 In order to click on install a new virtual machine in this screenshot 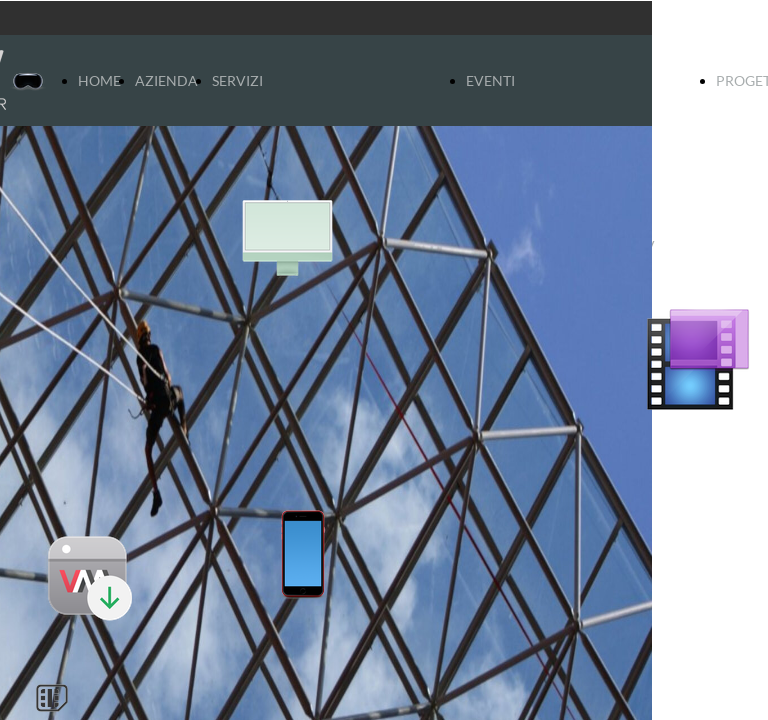, I will do `click(88, 577)`.